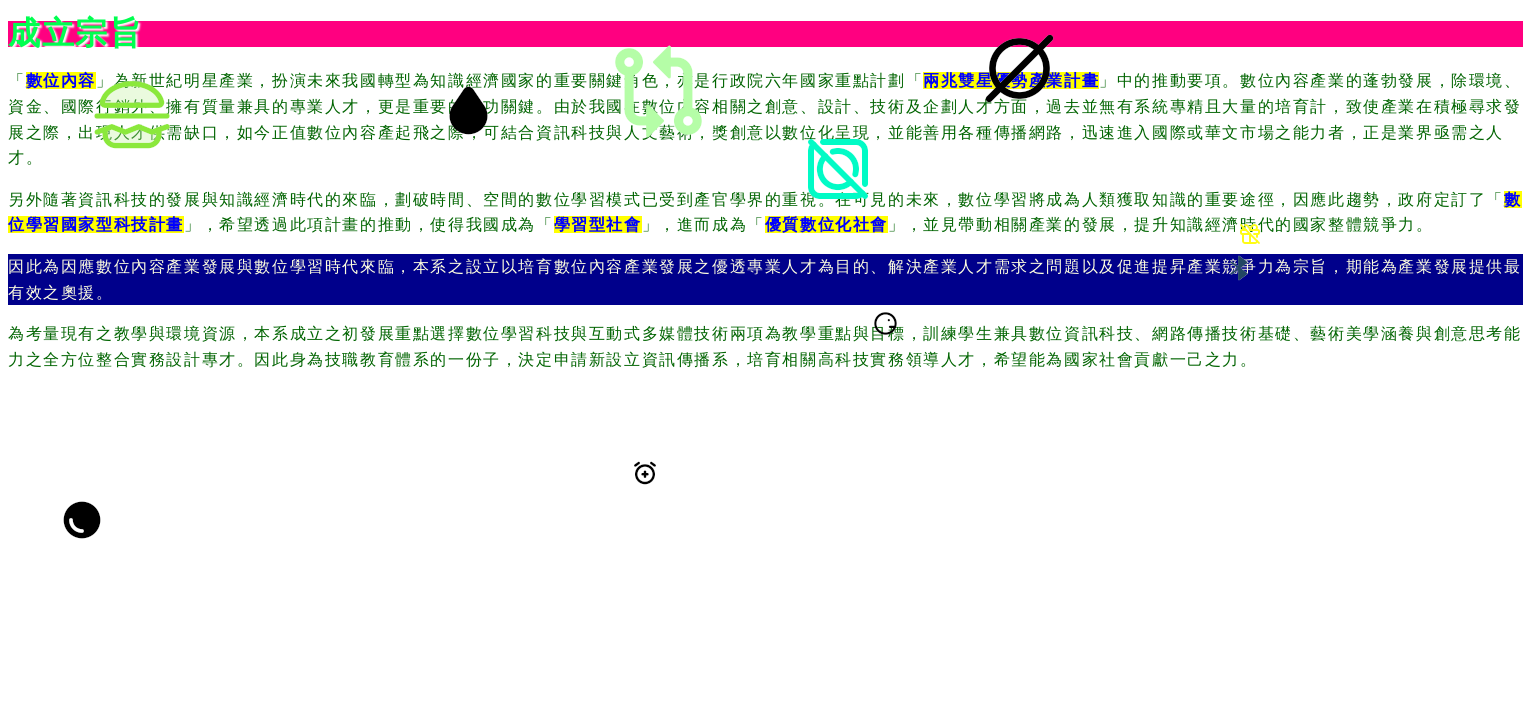 This screenshot has width=1531, height=720. Describe the element at coordinates (132, 116) in the screenshot. I see `view food or restaurant options` at that location.